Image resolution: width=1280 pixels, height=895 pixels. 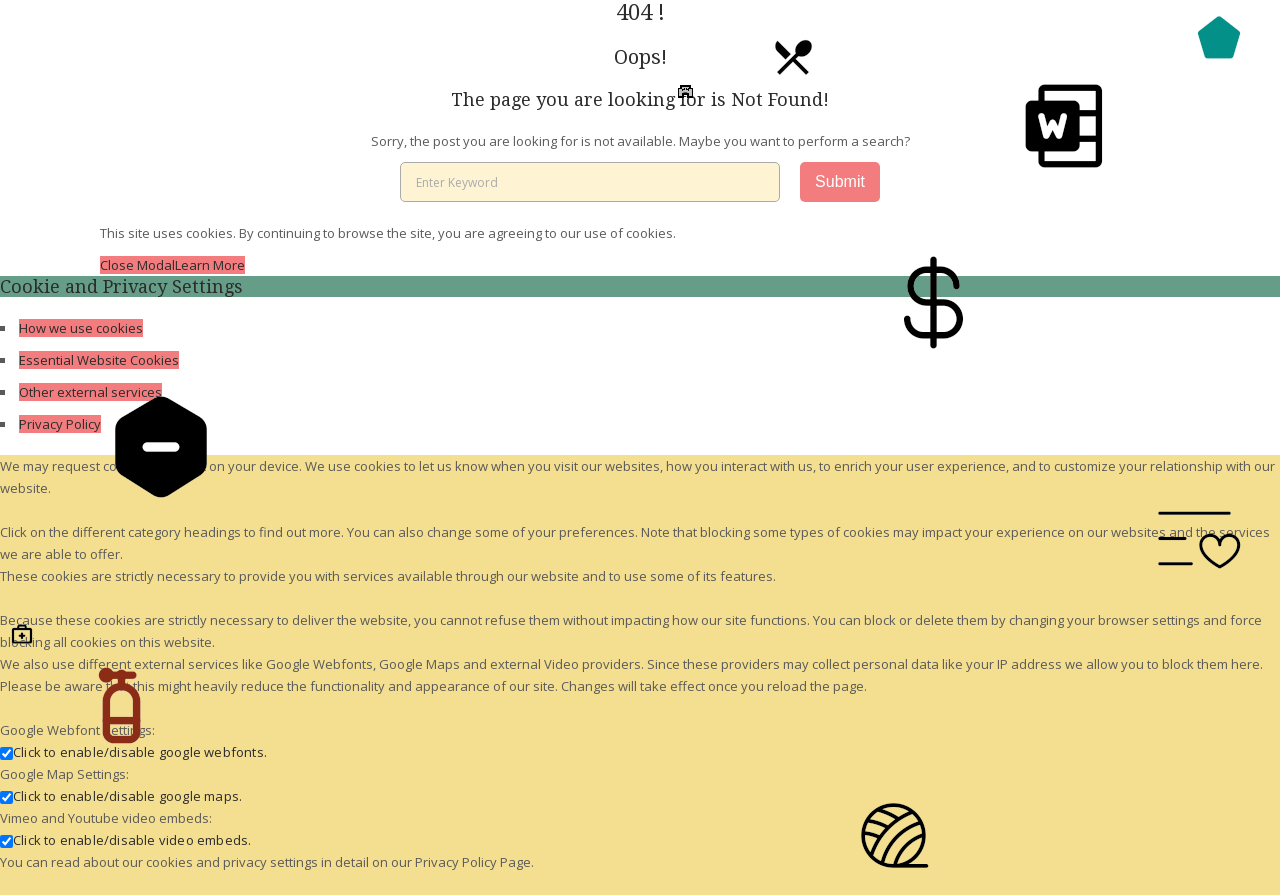 I want to click on indicates a pentagon shape or geometric element, so click(x=1219, y=39).